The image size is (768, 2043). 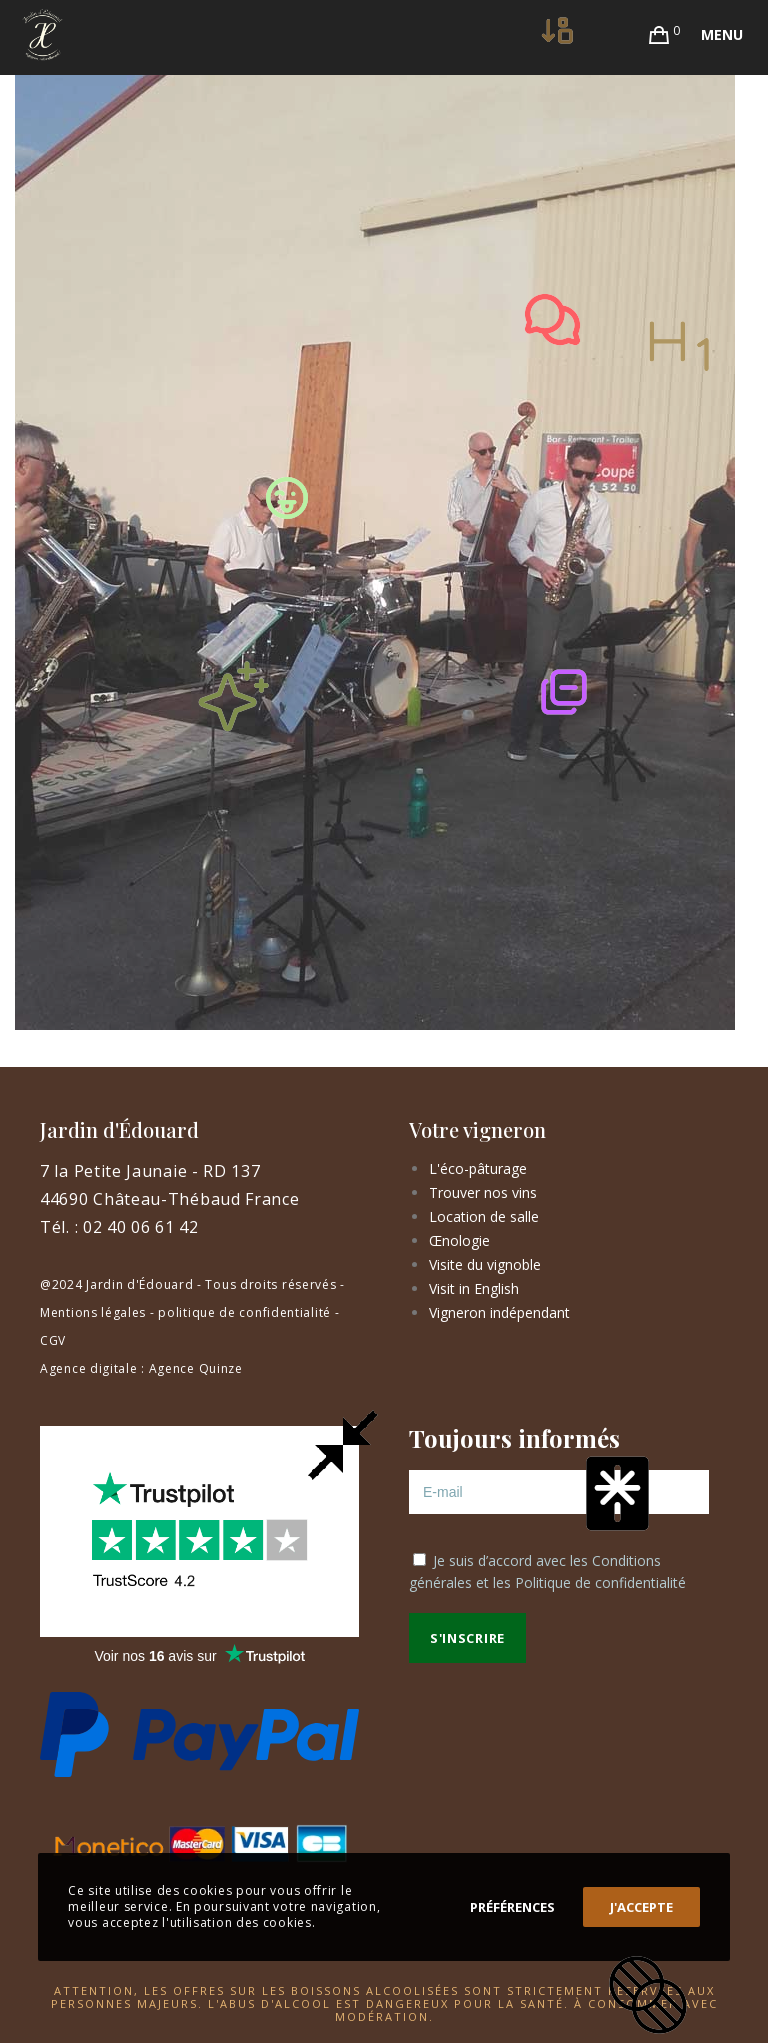 I want to click on open linktree profile, so click(x=617, y=1493).